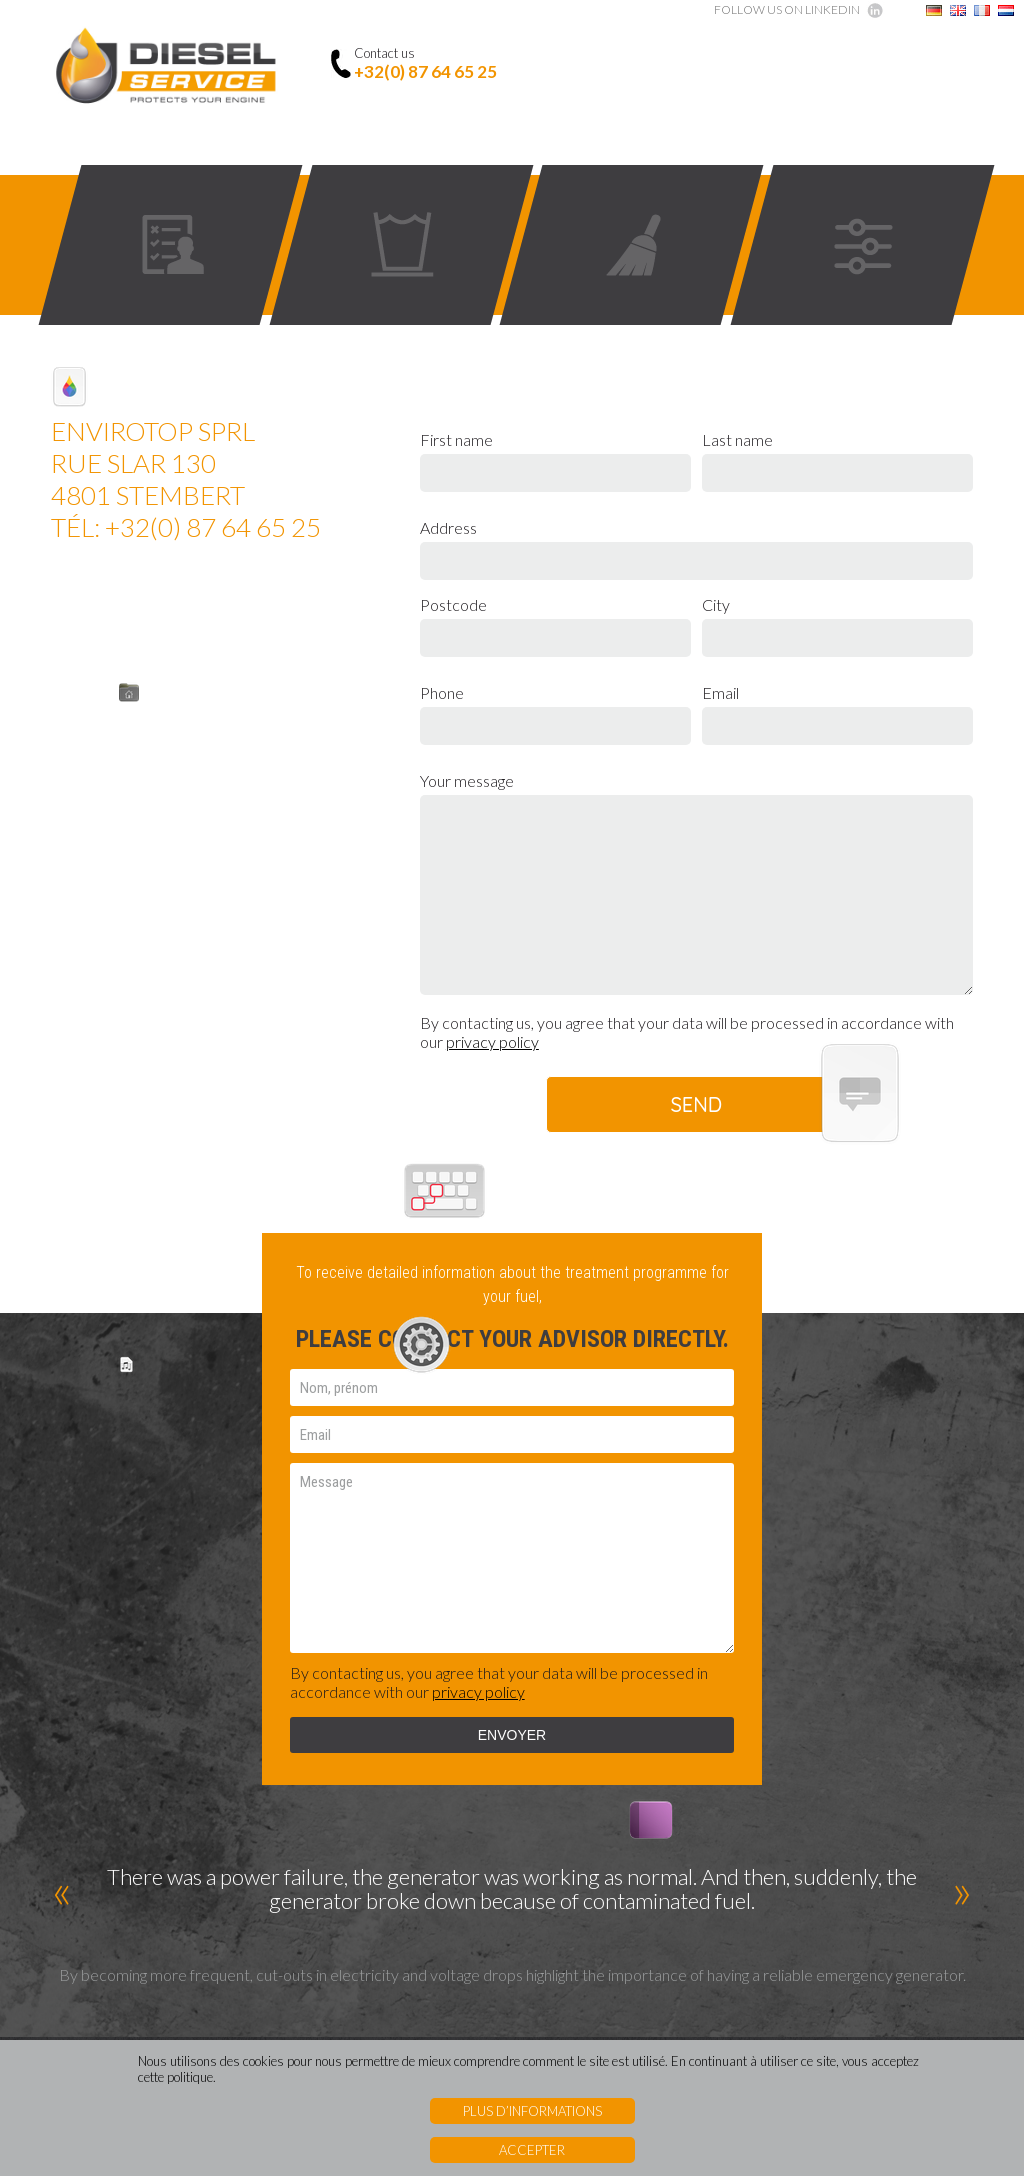 This screenshot has height=2176, width=1024. Describe the element at coordinates (126, 1364) in the screenshot. I see `iMelody ringtone file` at that location.